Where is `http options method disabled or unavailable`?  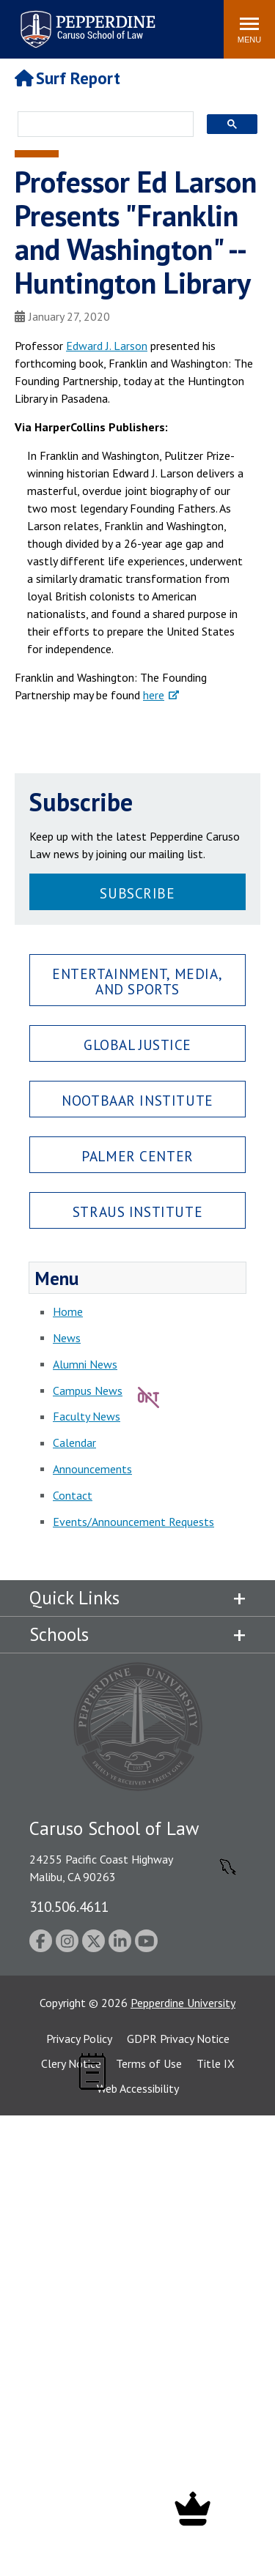
http options method disabled or unavailable is located at coordinates (148, 1397).